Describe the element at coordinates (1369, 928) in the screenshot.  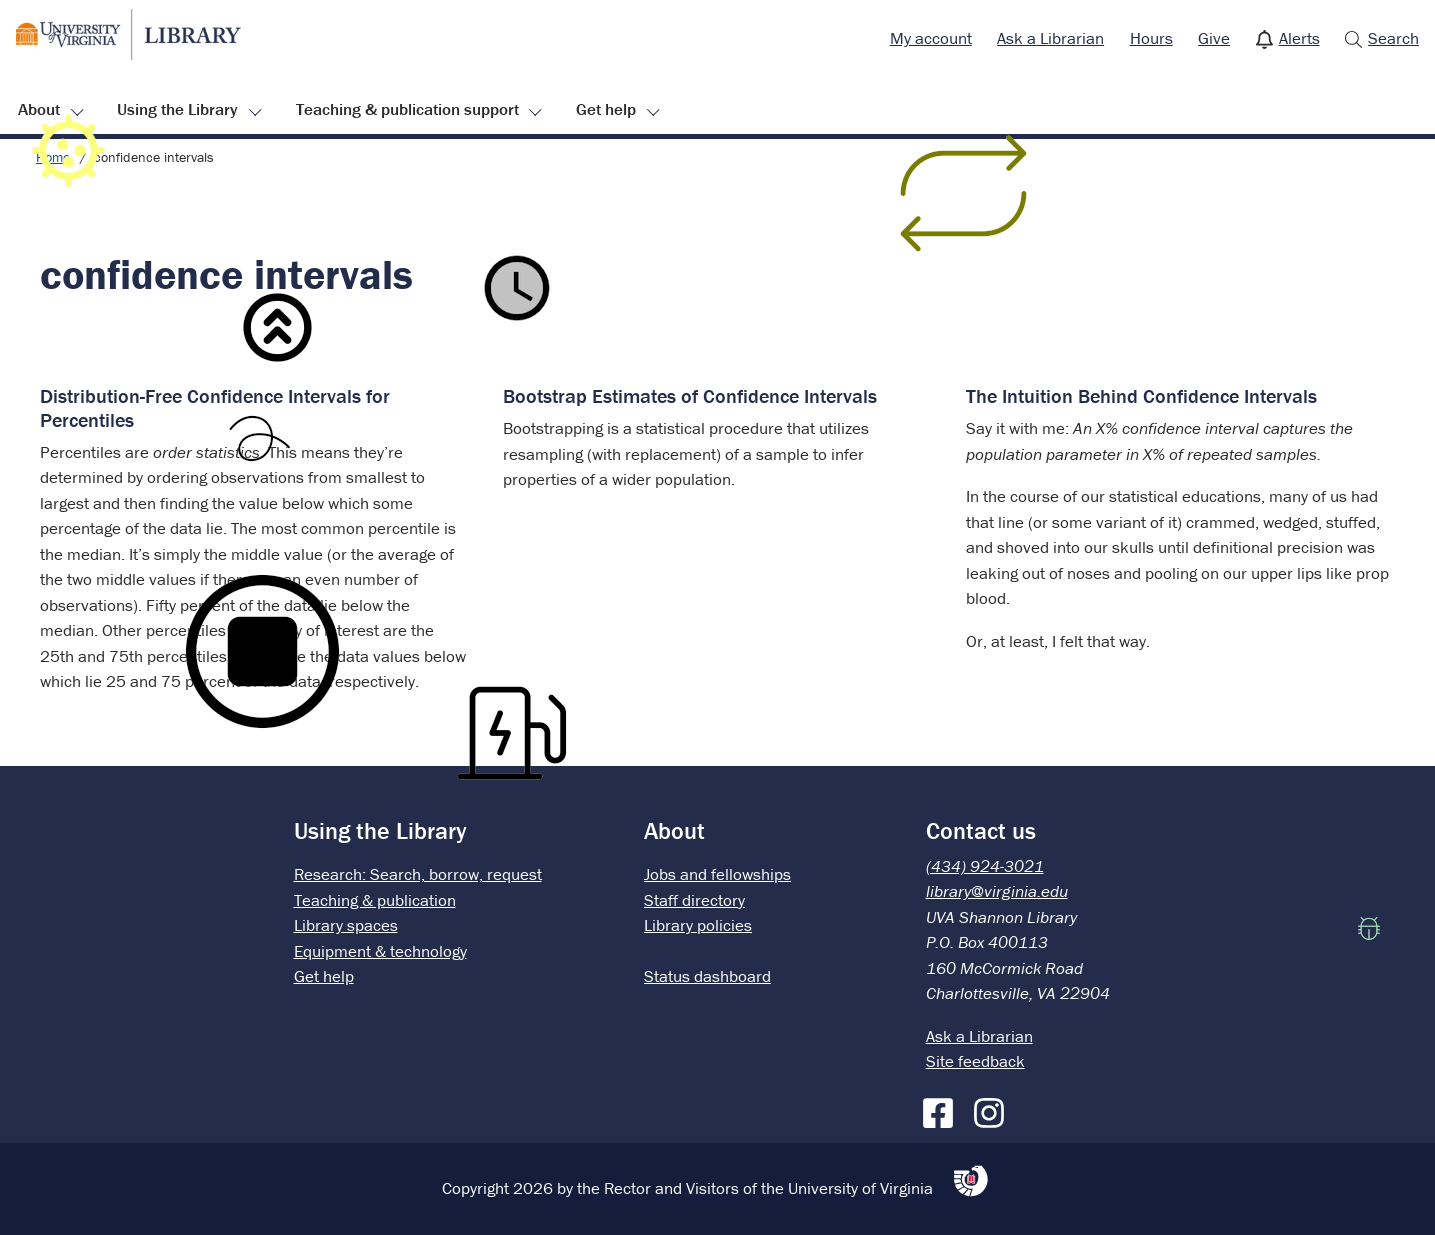
I see `report a bug or issue` at that location.